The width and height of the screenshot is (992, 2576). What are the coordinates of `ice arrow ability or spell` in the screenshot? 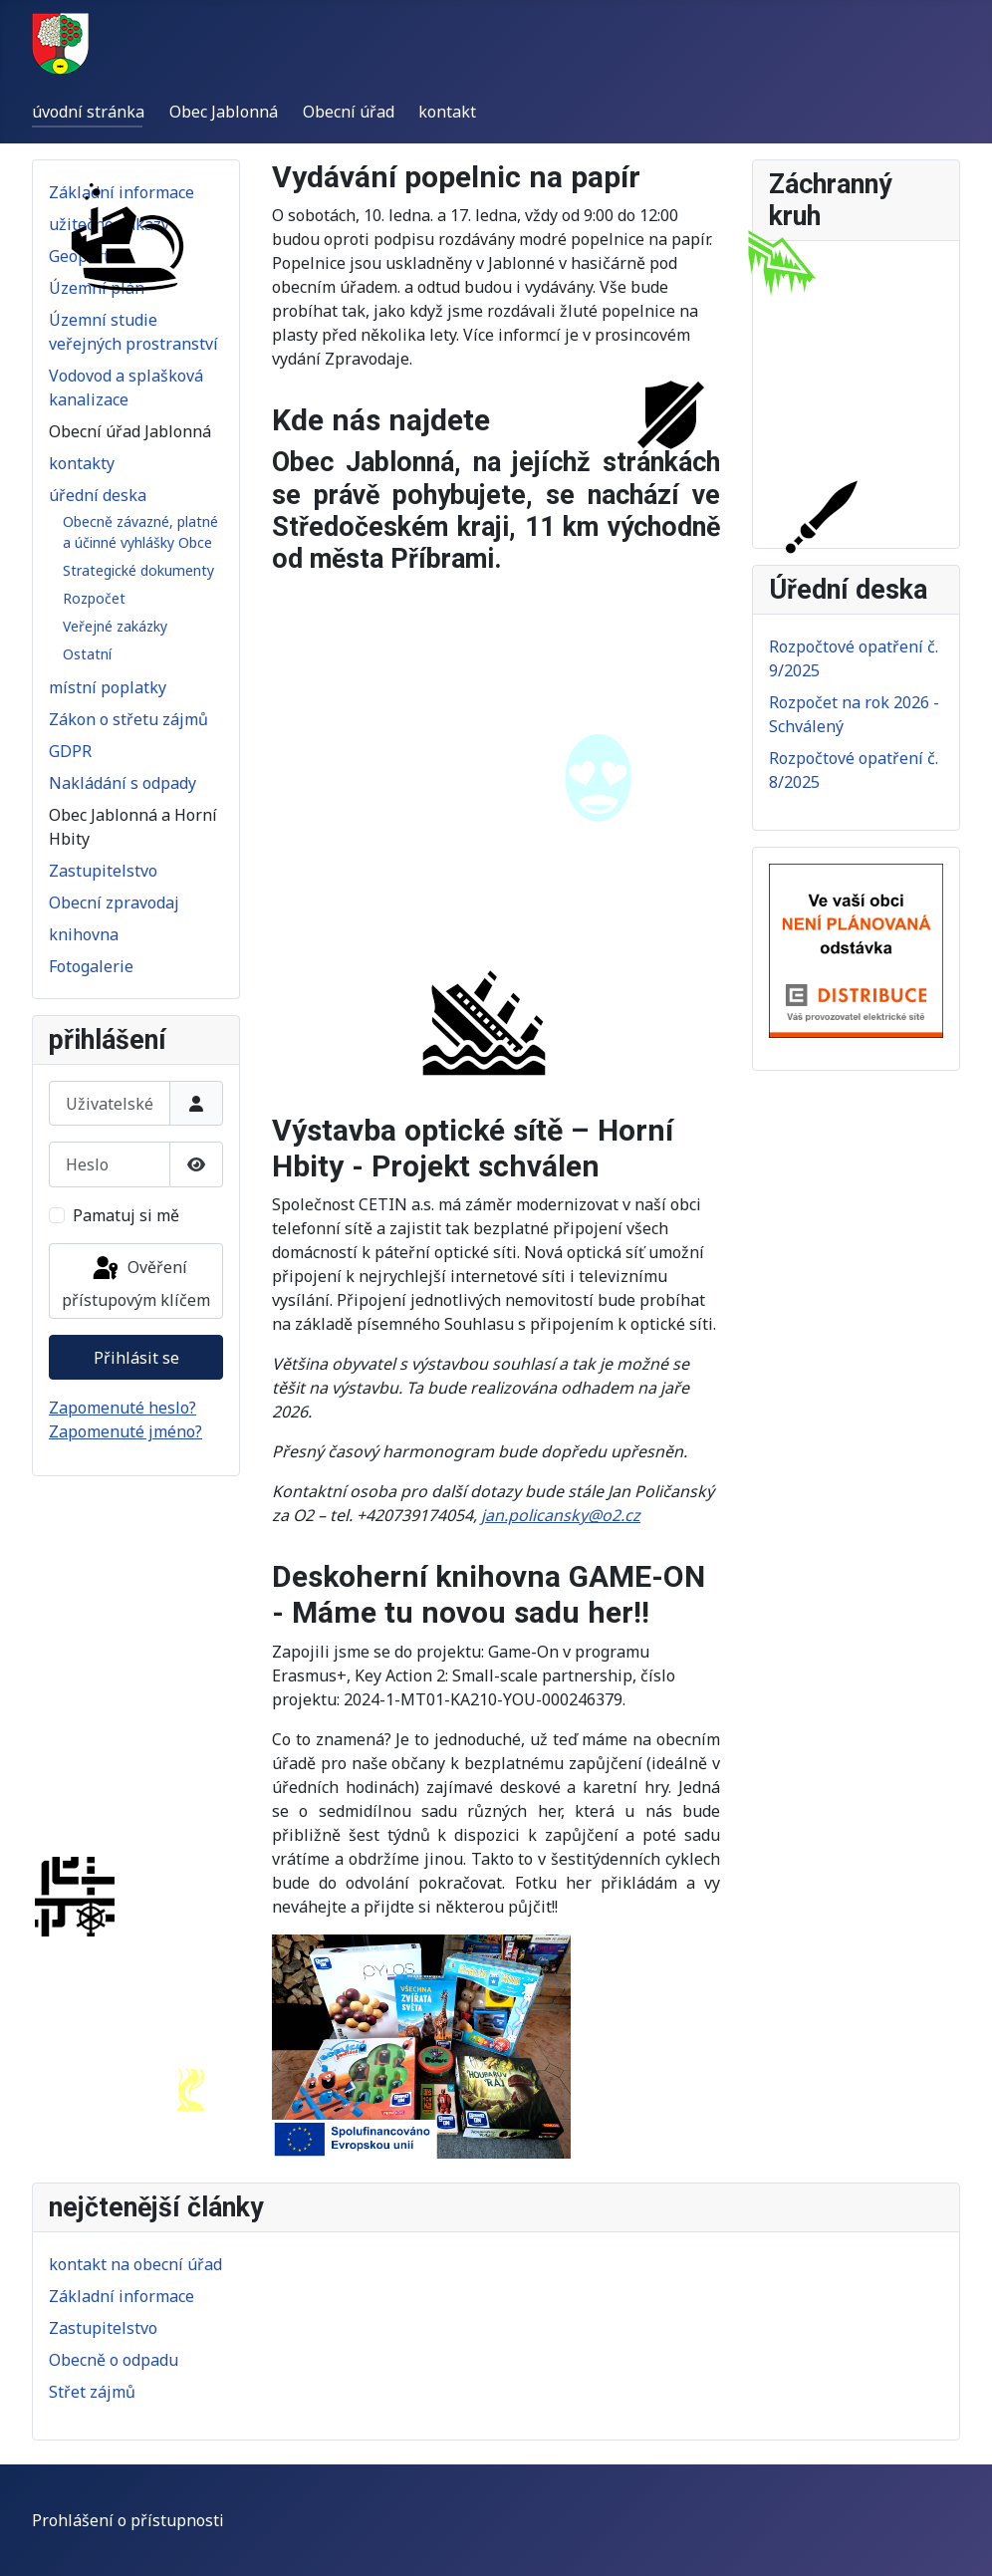 It's located at (782, 262).